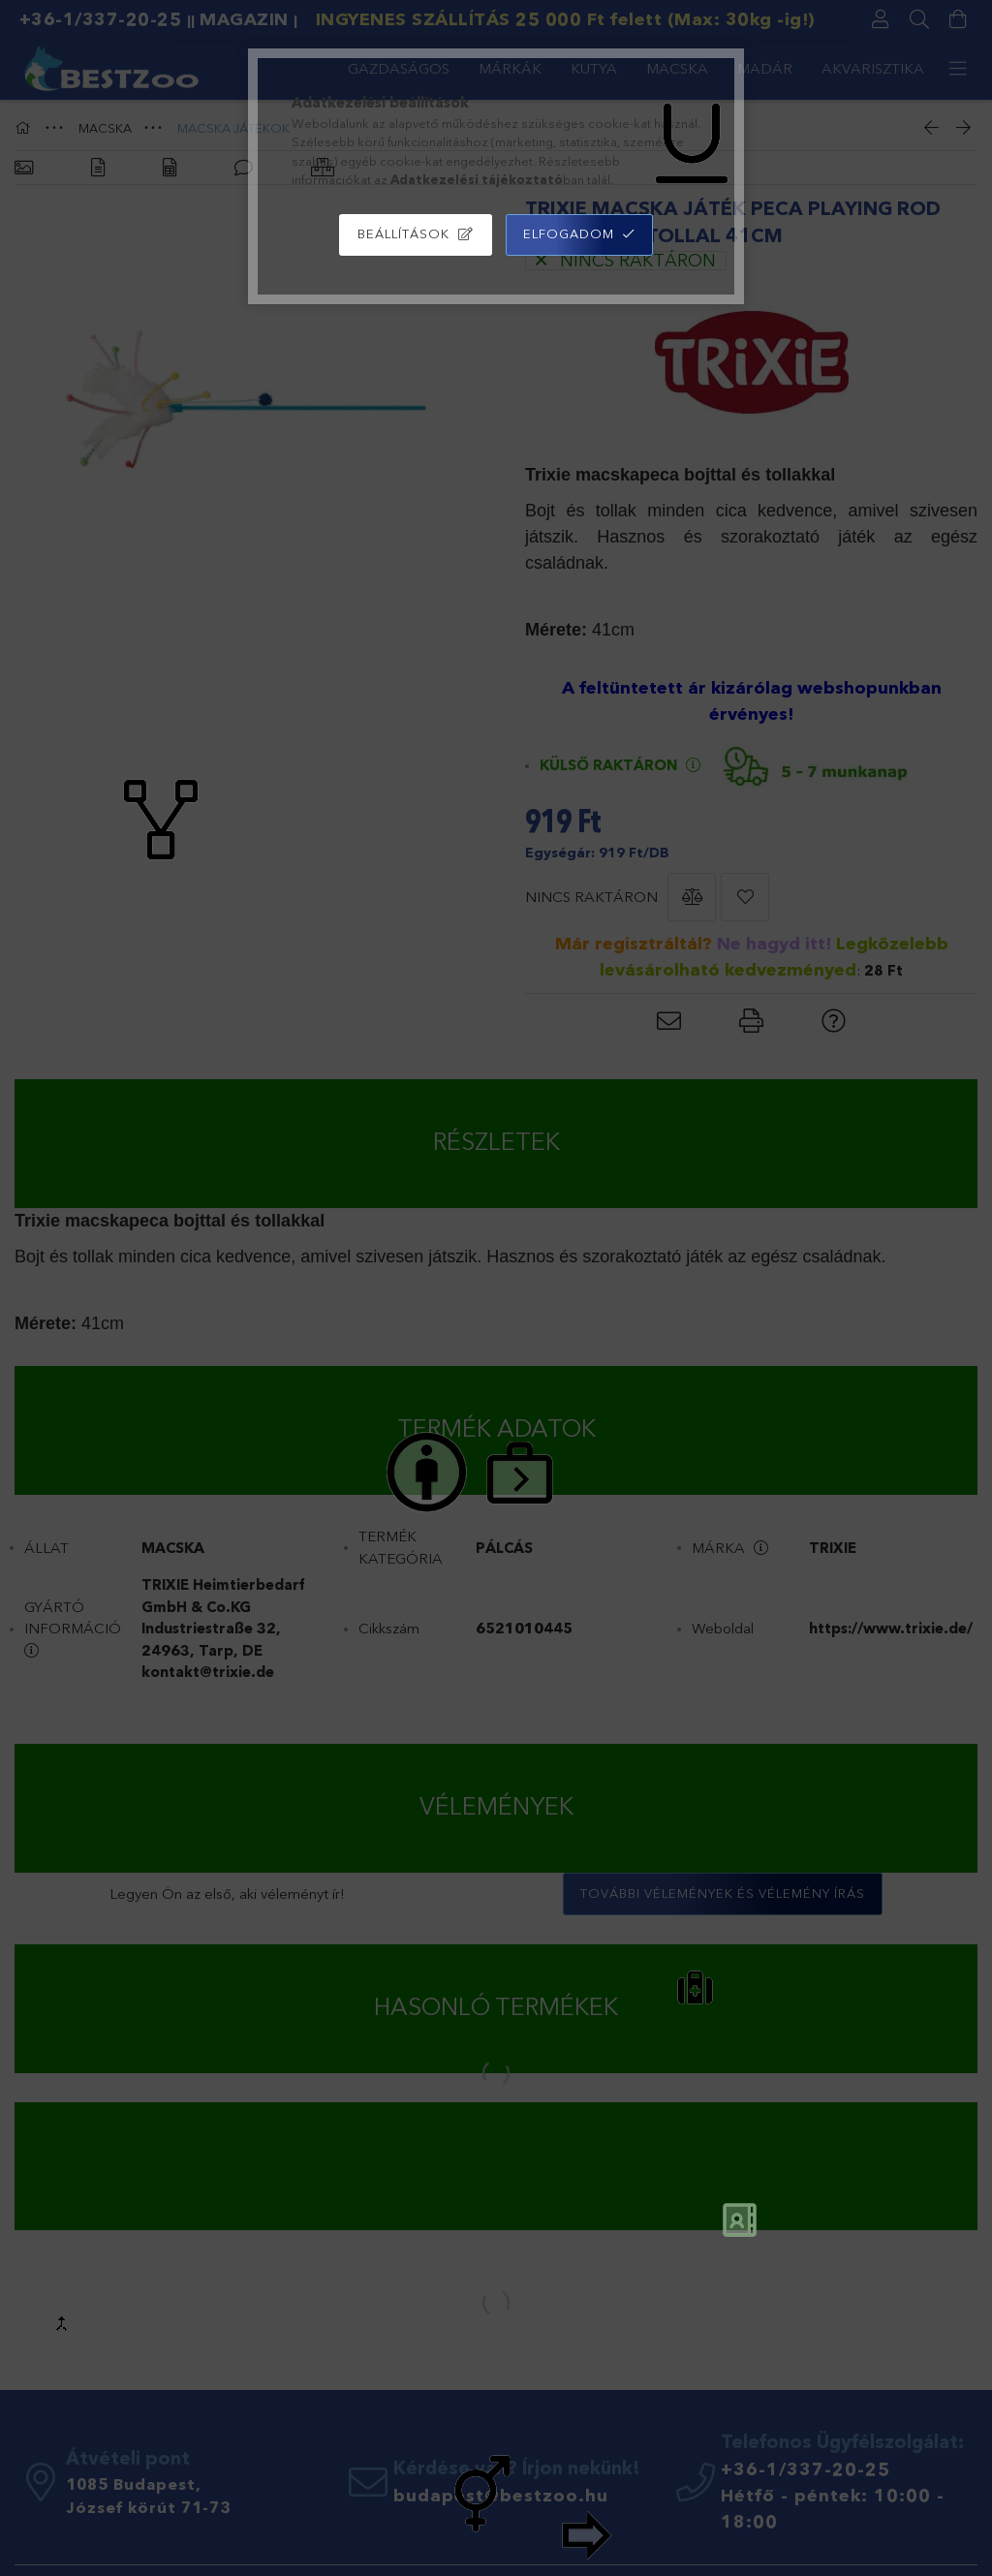 Image resolution: width=992 pixels, height=2576 pixels. I want to click on forward an email or message, so click(587, 2535).